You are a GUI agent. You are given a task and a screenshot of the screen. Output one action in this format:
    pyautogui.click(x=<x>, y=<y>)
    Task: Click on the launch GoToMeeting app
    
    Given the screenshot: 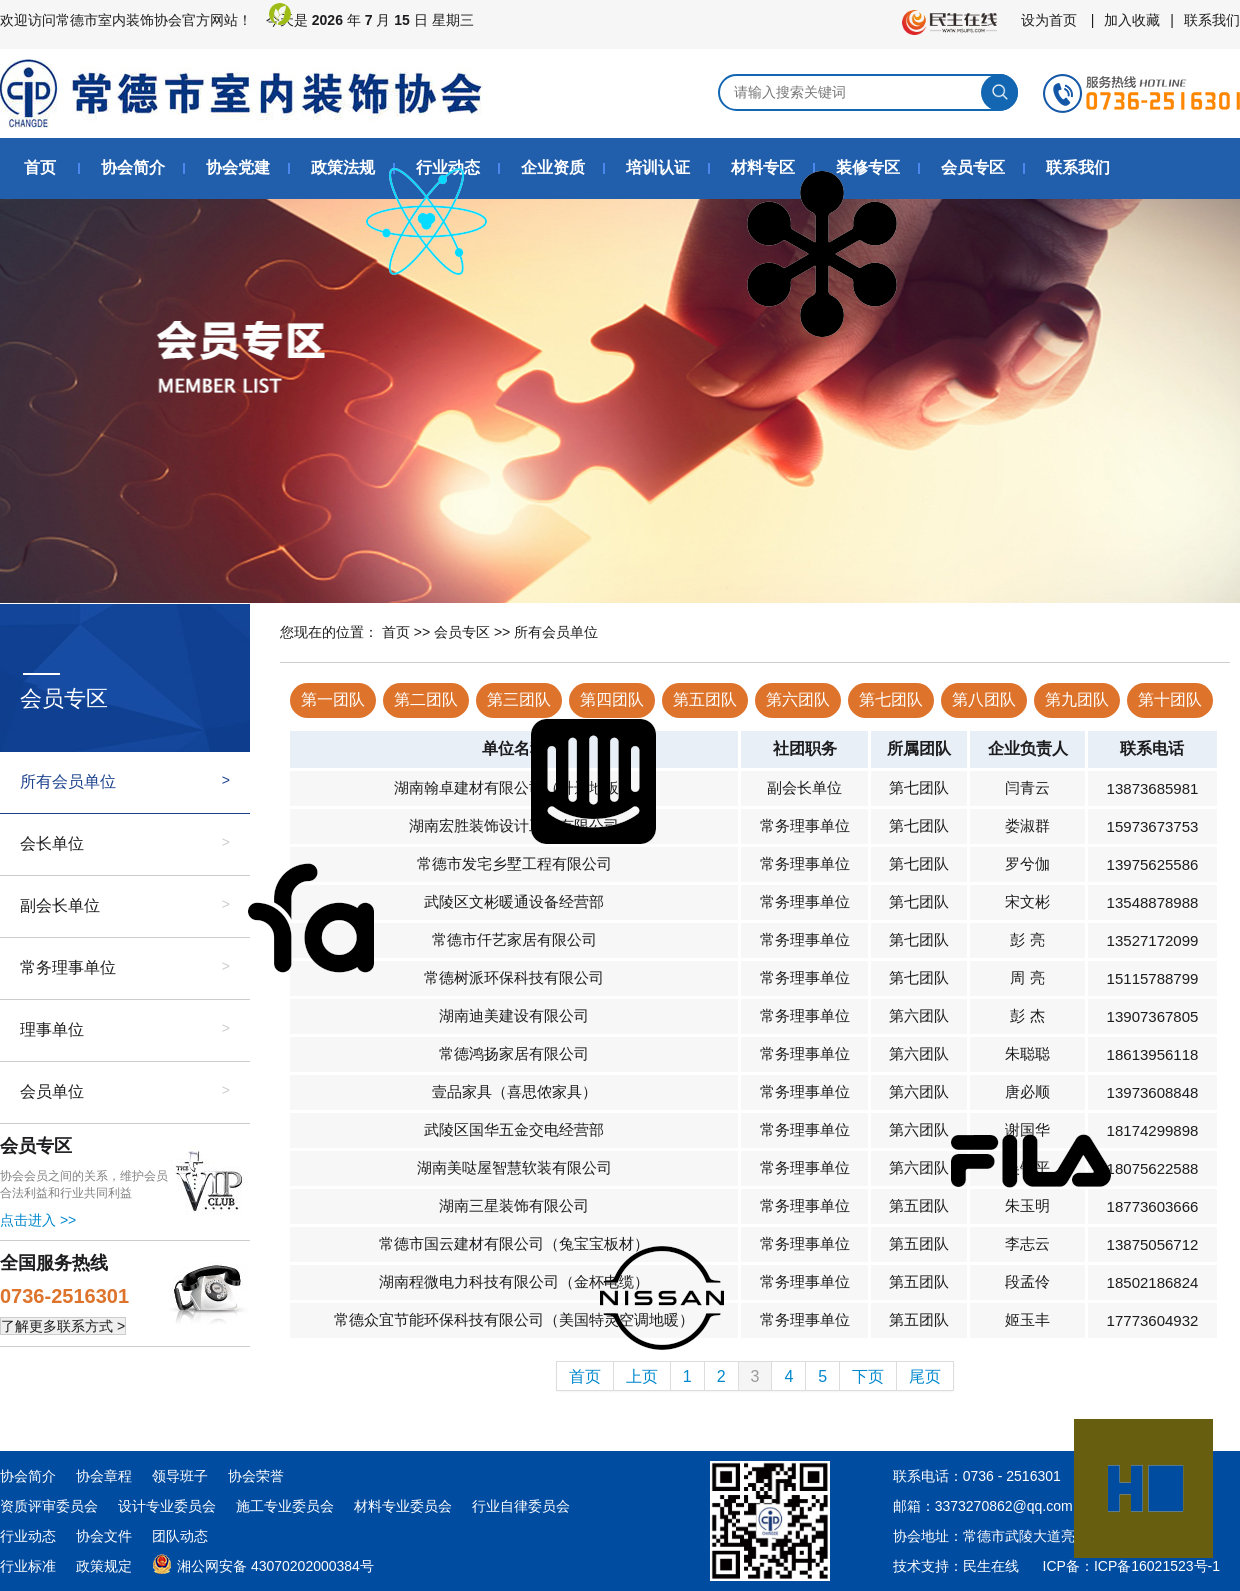 What is the action you would take?
    pyautogui.click(x=822, y=254)
    